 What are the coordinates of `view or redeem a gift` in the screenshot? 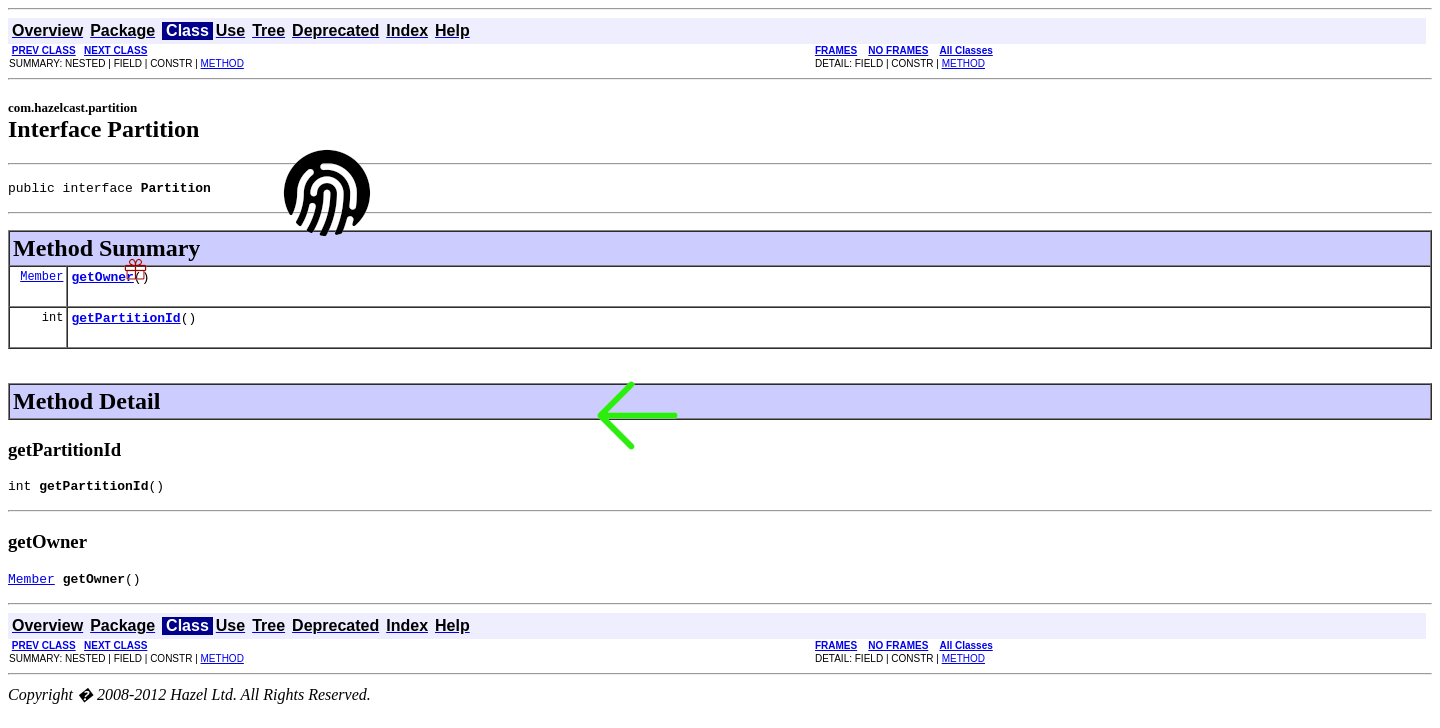 It's located at (135, 270).